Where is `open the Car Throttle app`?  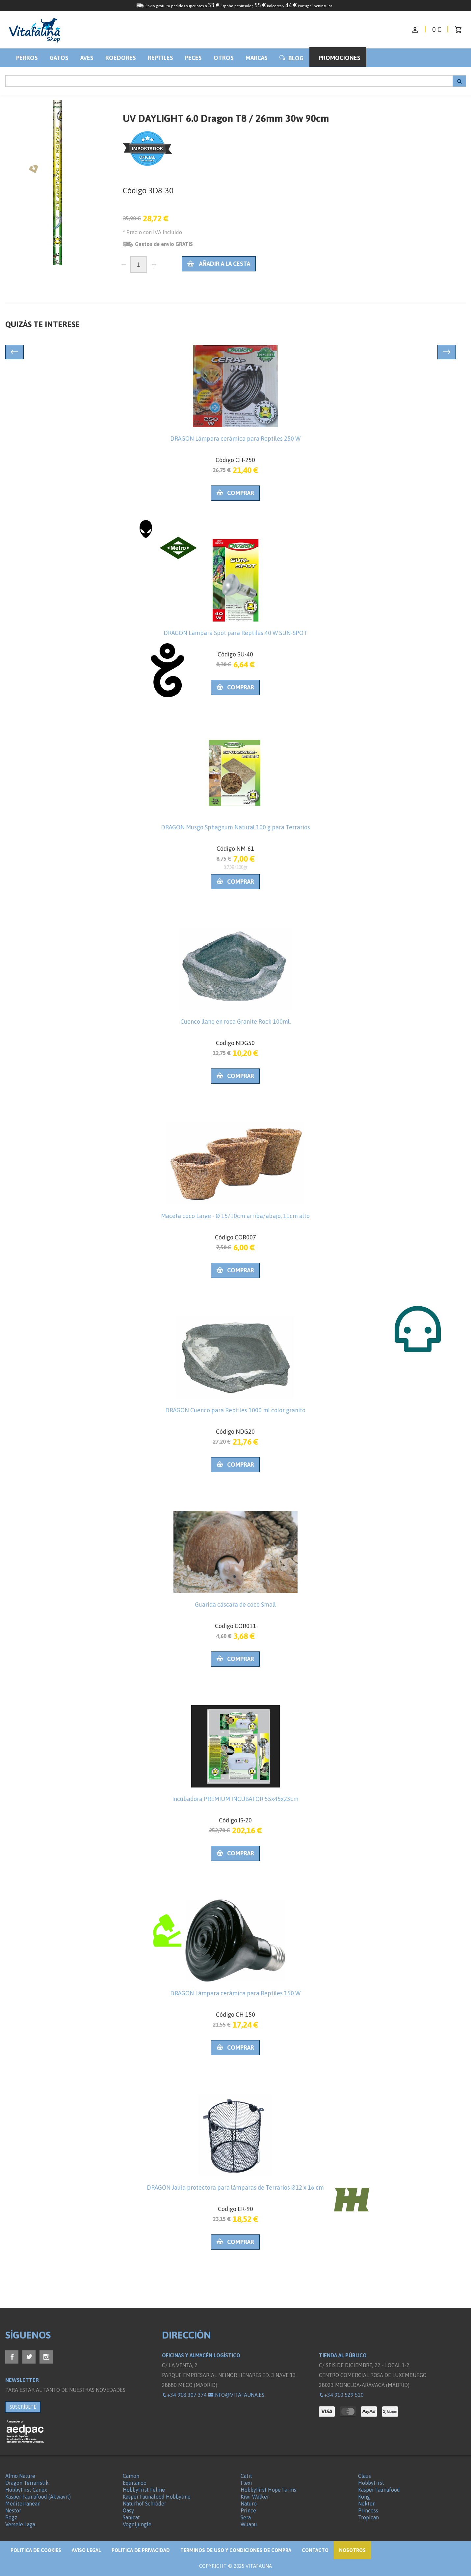 open the Car Throttle app is located at coordinates (352, 2200).